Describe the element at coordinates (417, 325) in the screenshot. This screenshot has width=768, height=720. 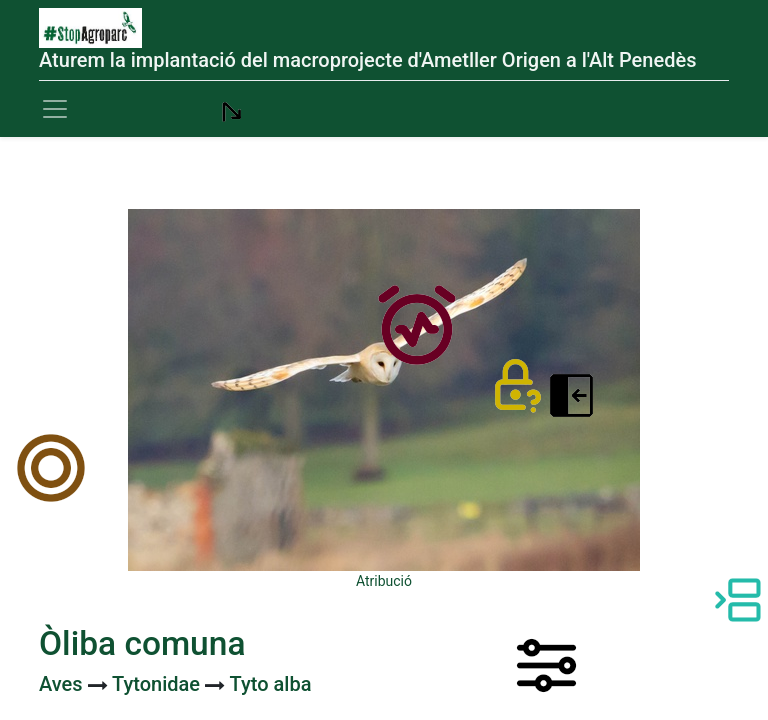
I see `view average alarm or alert statistics` at that location.